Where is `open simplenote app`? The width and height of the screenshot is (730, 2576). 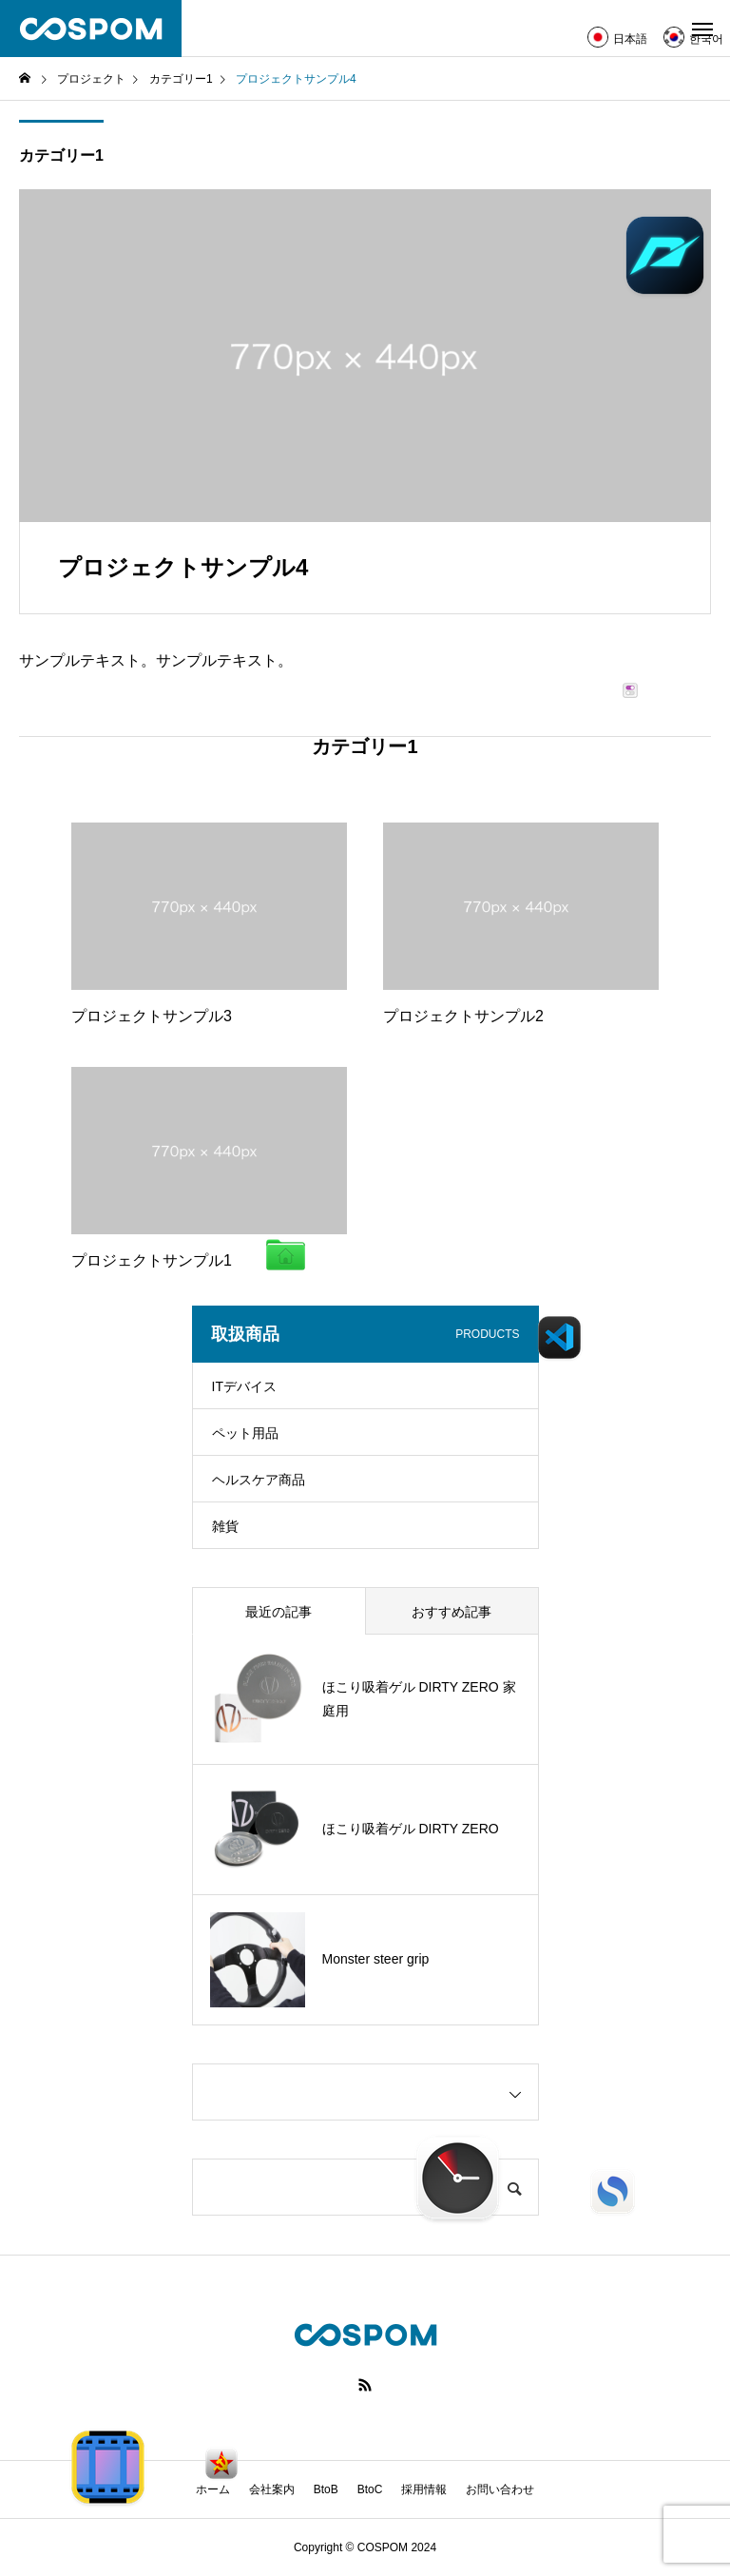
open simplenote app is located at coordinates (612, 2191).